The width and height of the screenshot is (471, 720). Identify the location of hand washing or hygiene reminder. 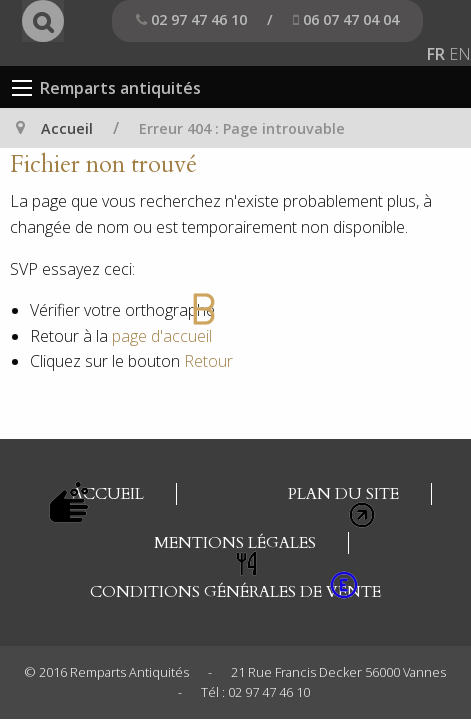
(70, 502).